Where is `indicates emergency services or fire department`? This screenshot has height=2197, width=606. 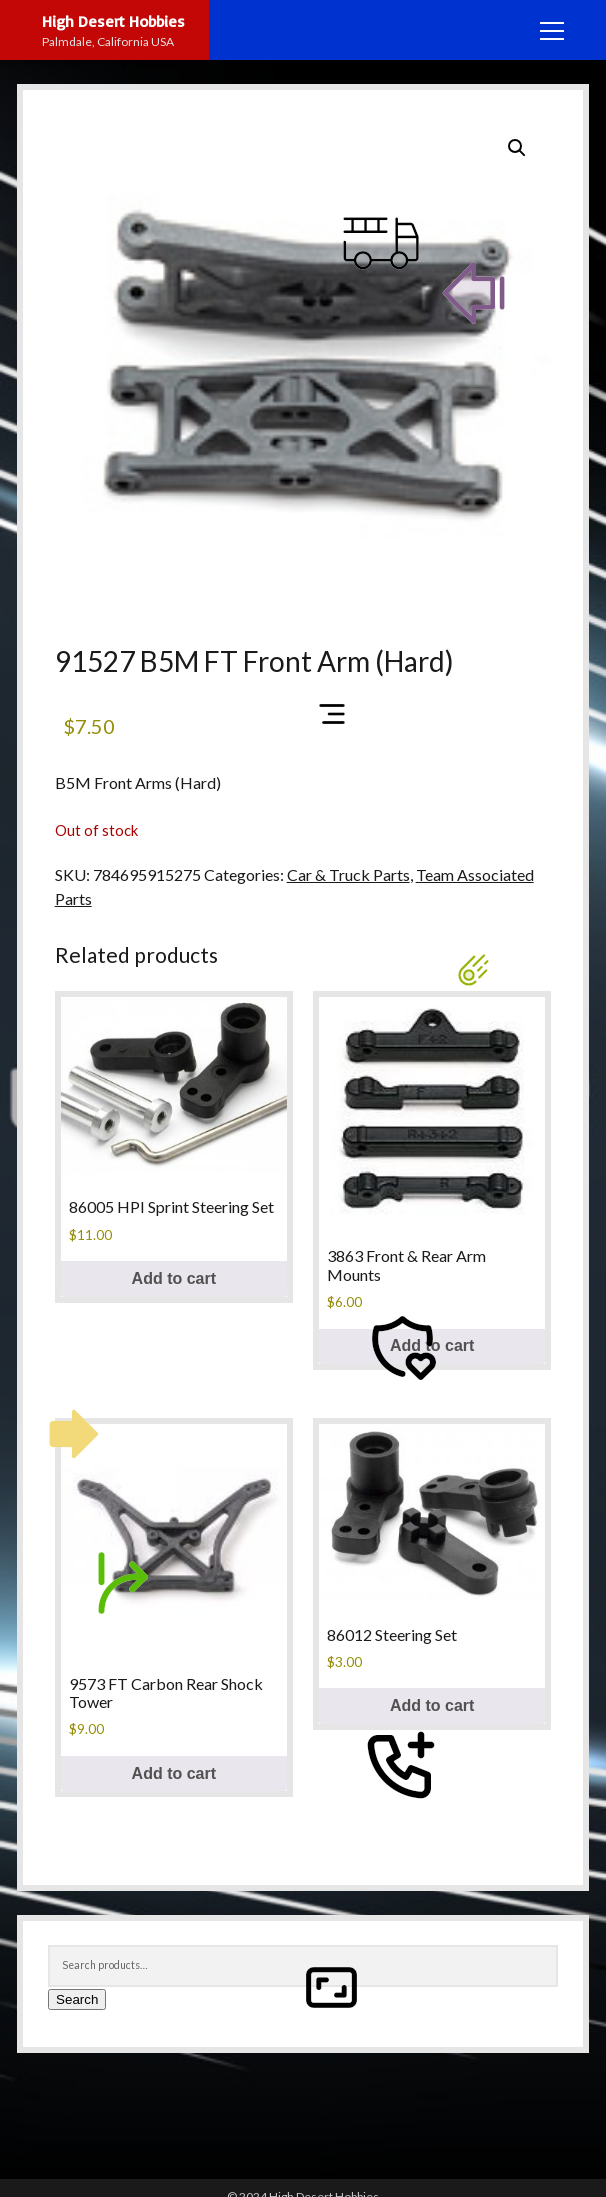
indicates emergency services or fire department is located at coordinates (378, 239).